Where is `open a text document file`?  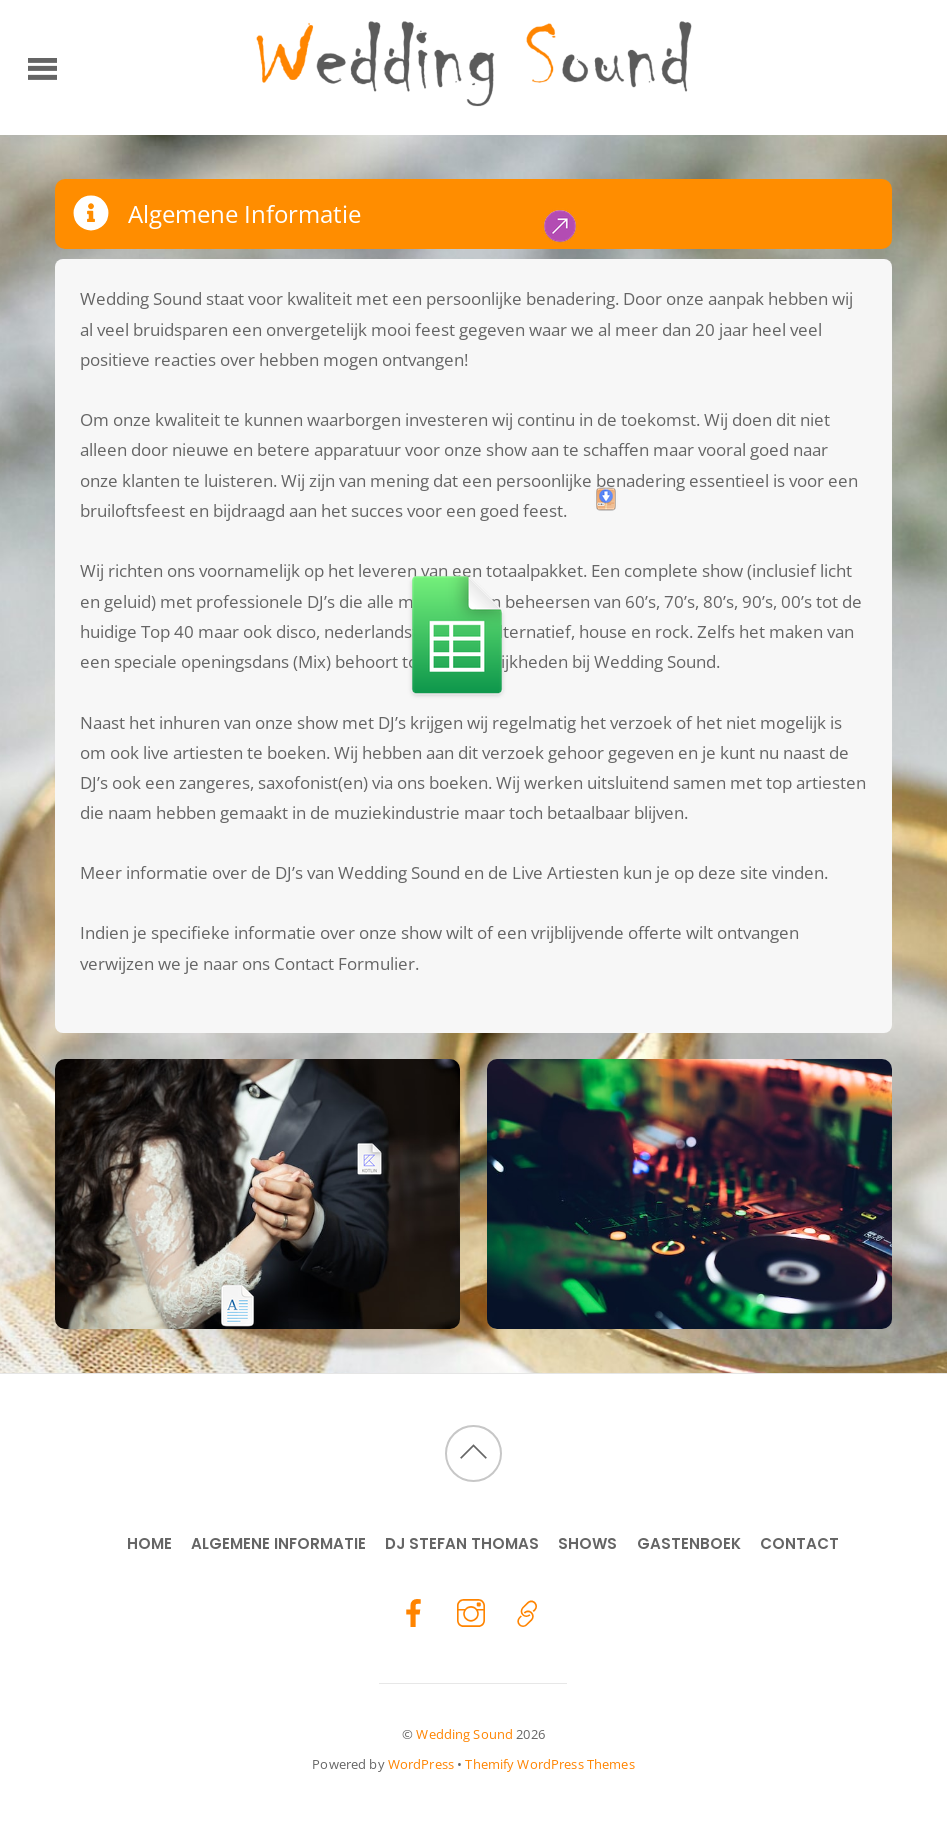
open a text document file is located at coordinates (237, 1305).